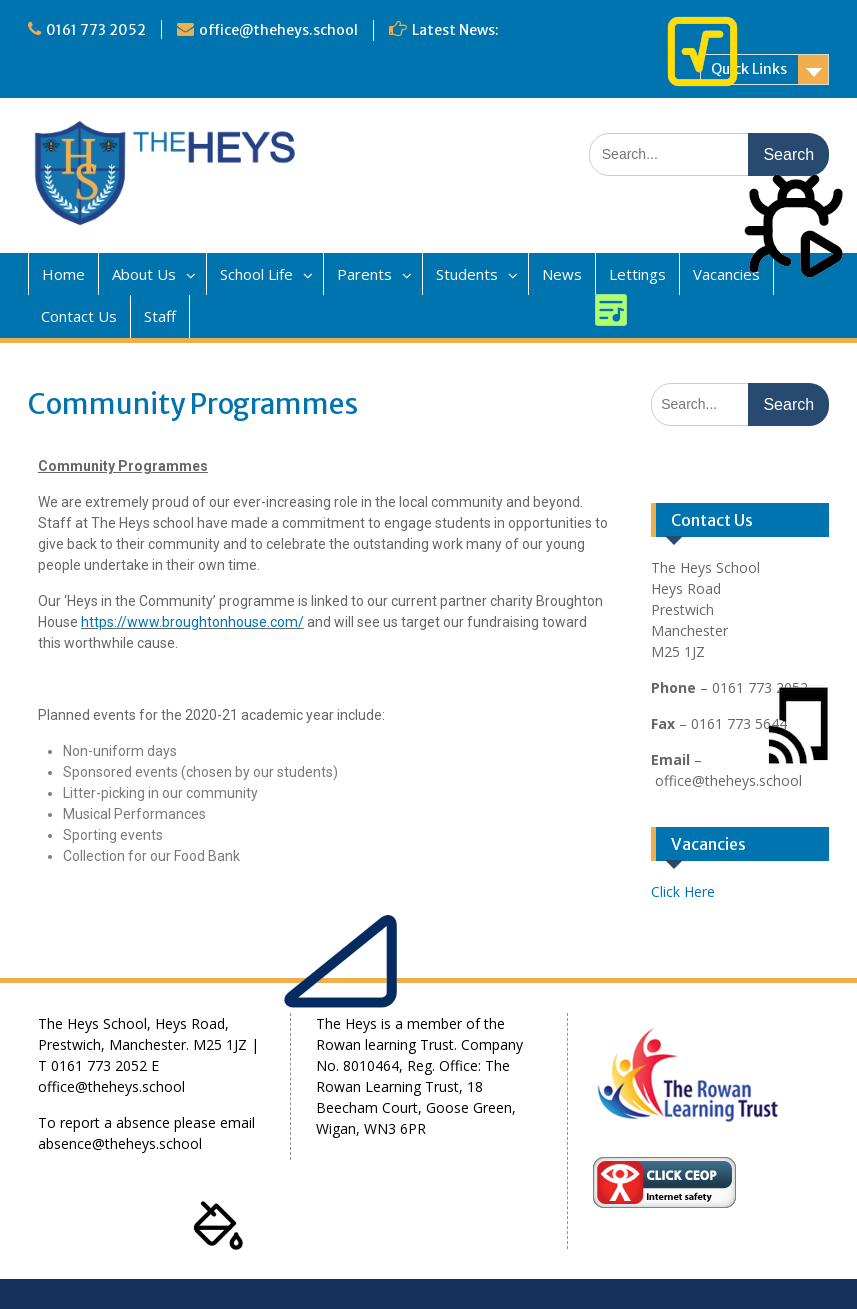 The height and width of the screenshot is (1309, 857). What do you see at coordinates (340, 961) in the screenshot?
I see `play media or start playback` at bounding box center [340, 961].